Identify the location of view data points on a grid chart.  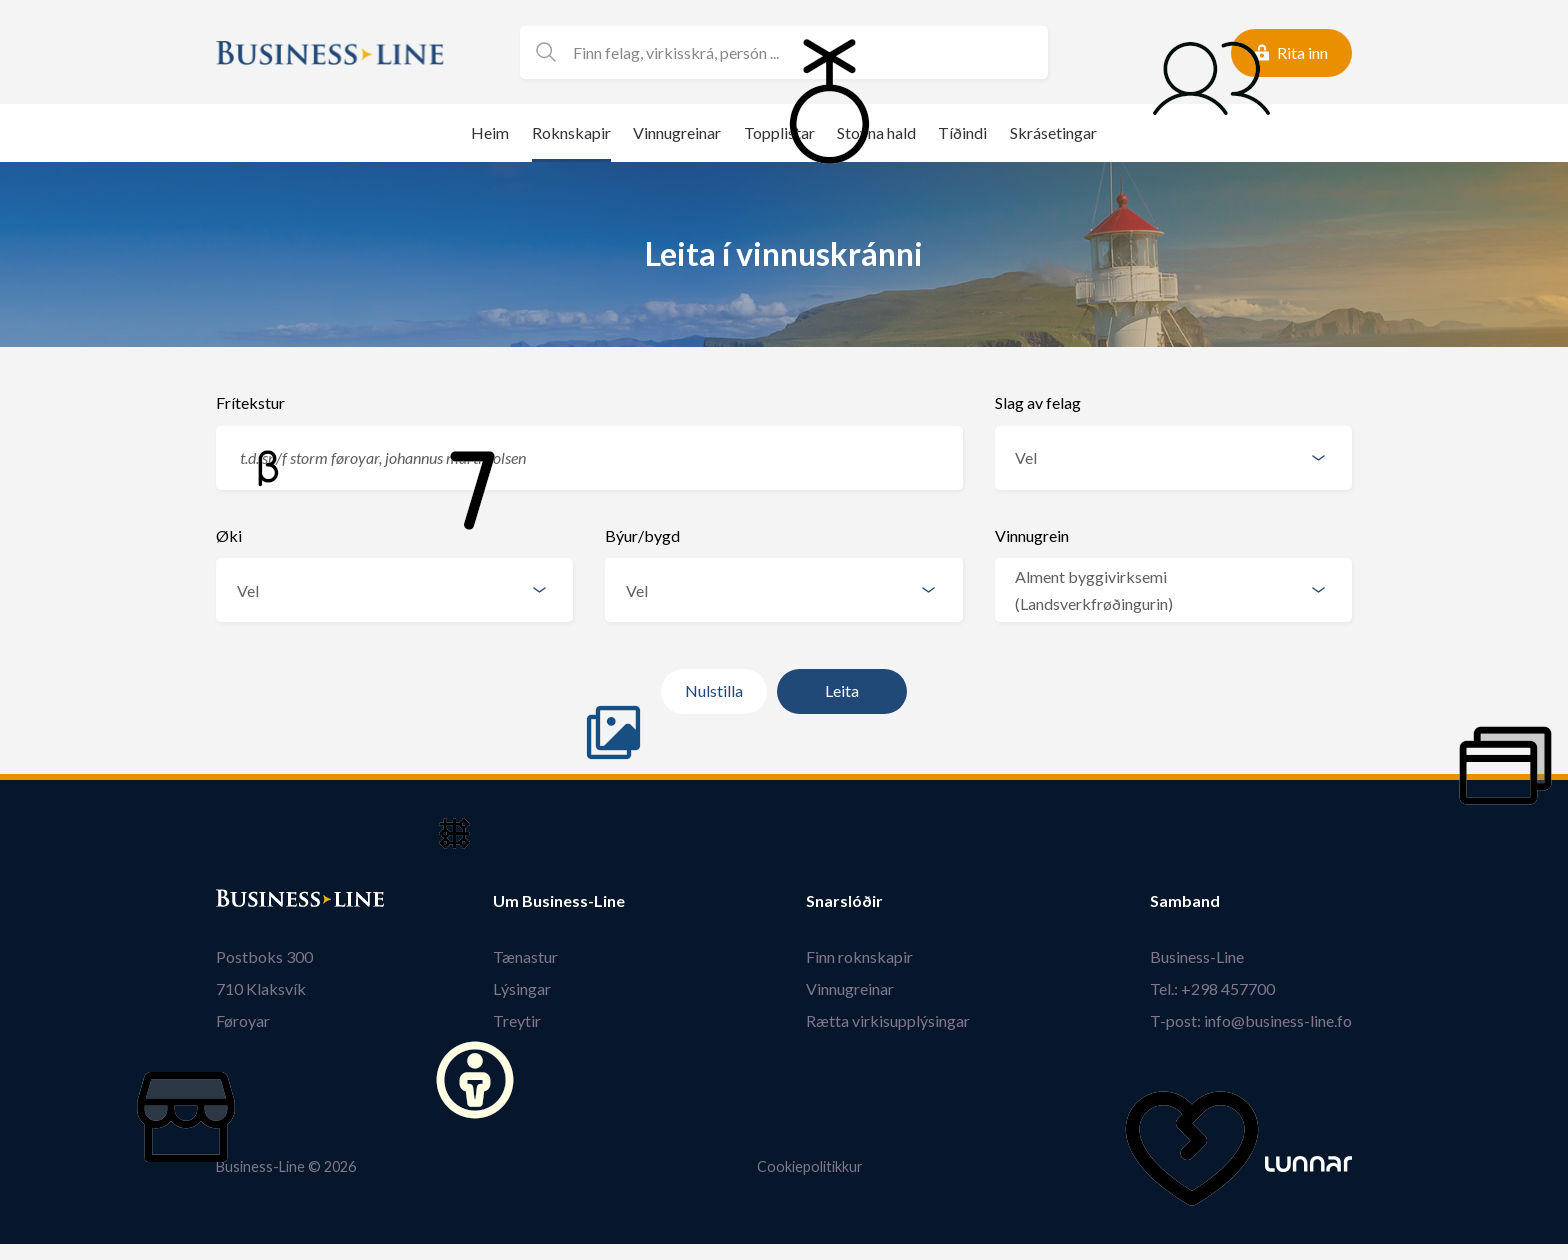
(454, 833).